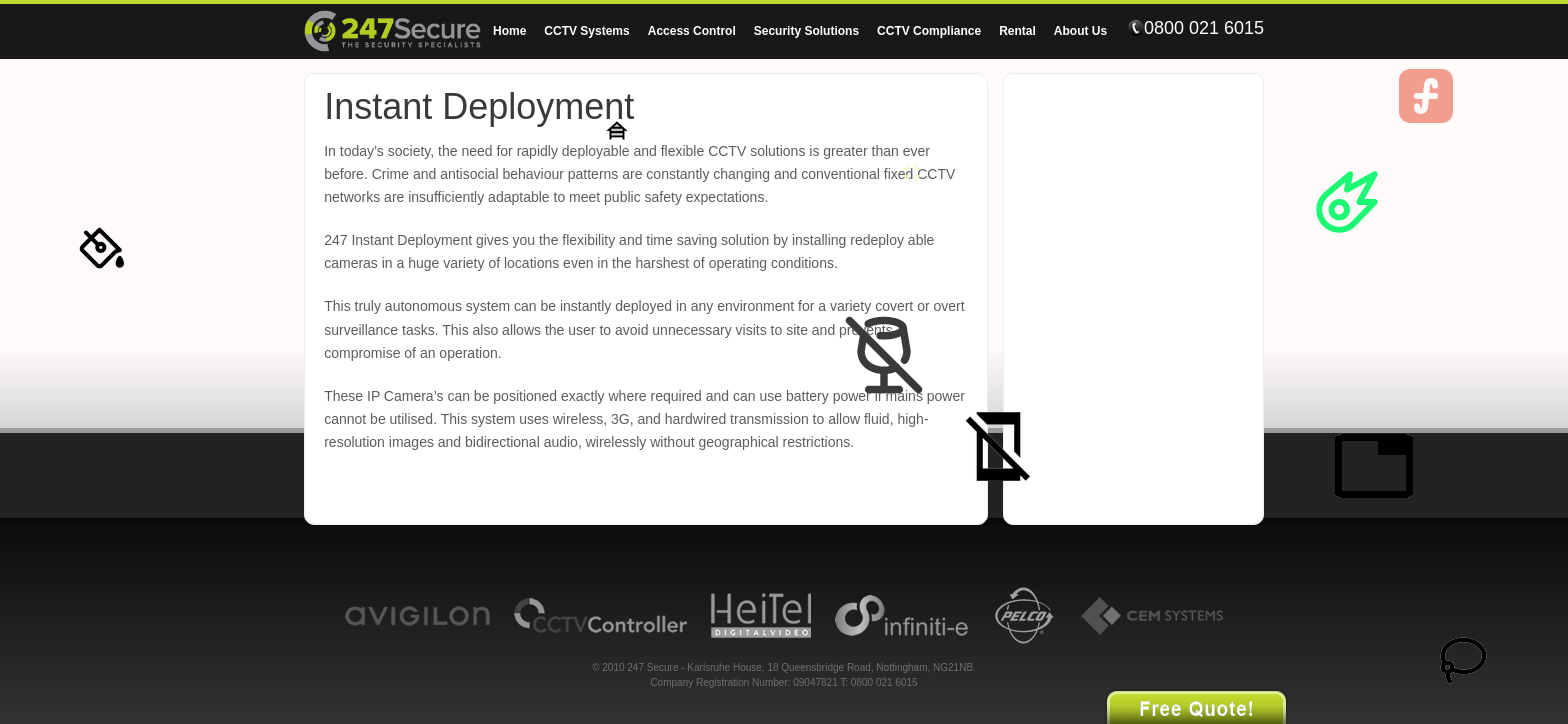 The width and height of the screenshot is (1568, 724). I want to click on minimize or exit fullscreen mode, so click(911, 172).